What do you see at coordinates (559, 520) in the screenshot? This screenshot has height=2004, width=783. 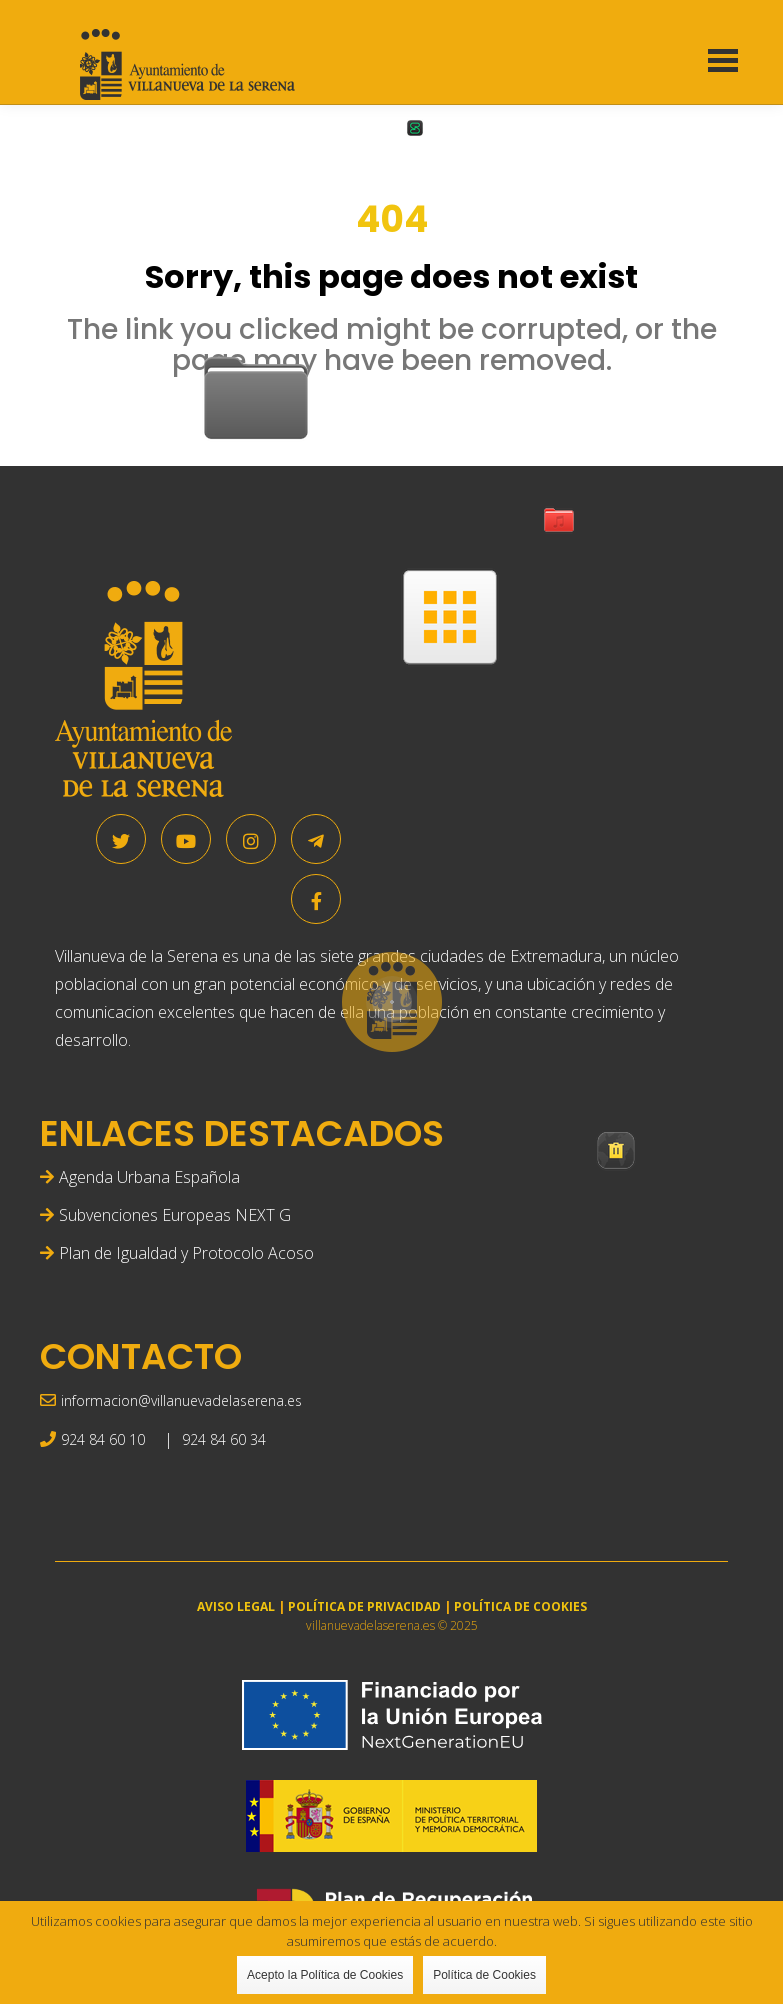 I see `open your music files folder` at bounding box center [559, 520].